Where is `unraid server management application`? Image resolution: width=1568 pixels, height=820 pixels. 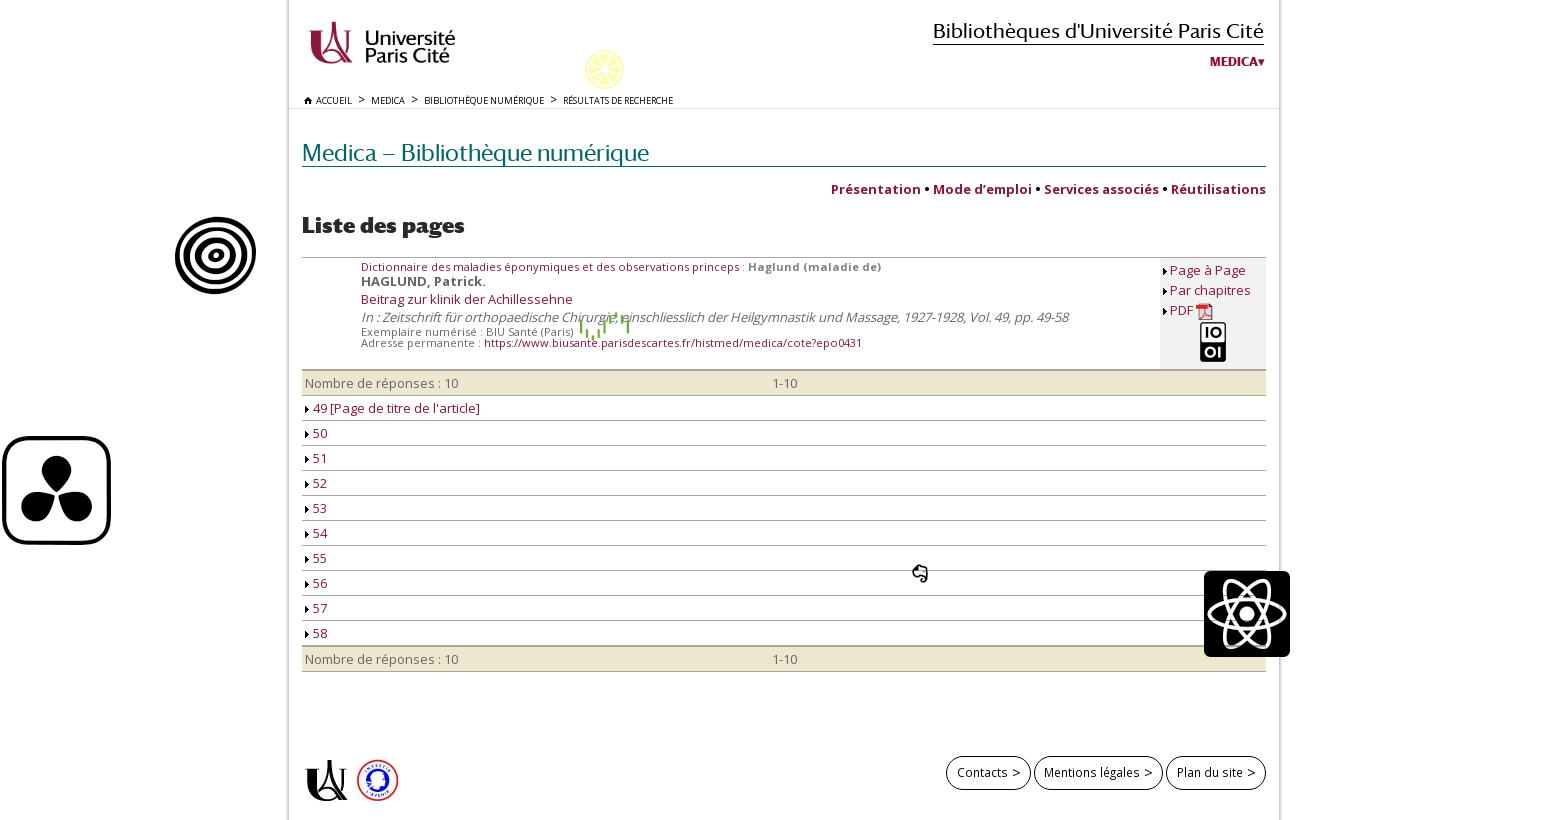
unraid server management application is located at coordinates (604, 326).